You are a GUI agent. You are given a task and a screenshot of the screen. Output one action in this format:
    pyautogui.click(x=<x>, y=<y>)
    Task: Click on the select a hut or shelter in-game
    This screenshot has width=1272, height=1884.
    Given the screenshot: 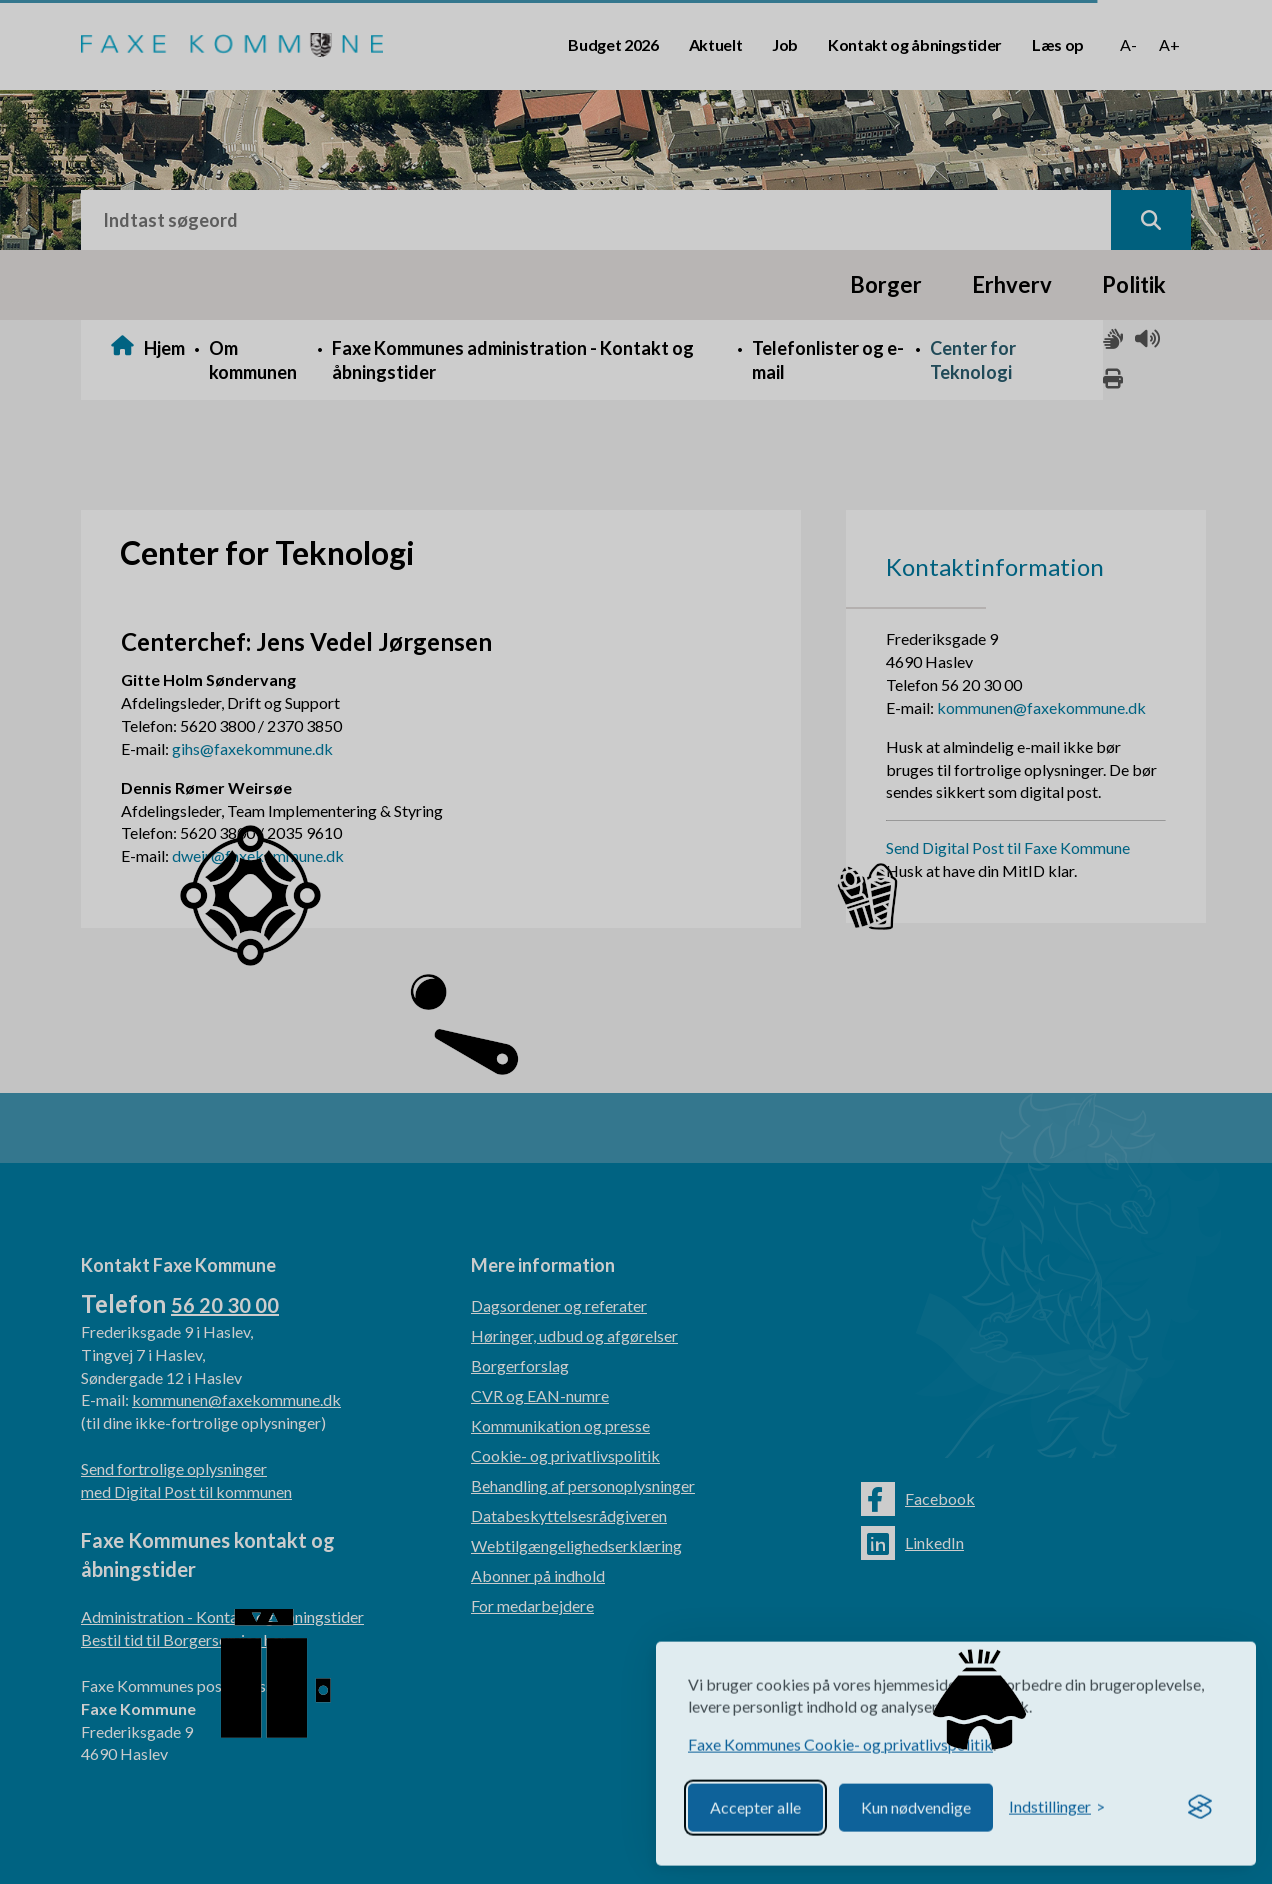 What is the action you would take?
    pyautogui.click(x=979, y=1699)
    